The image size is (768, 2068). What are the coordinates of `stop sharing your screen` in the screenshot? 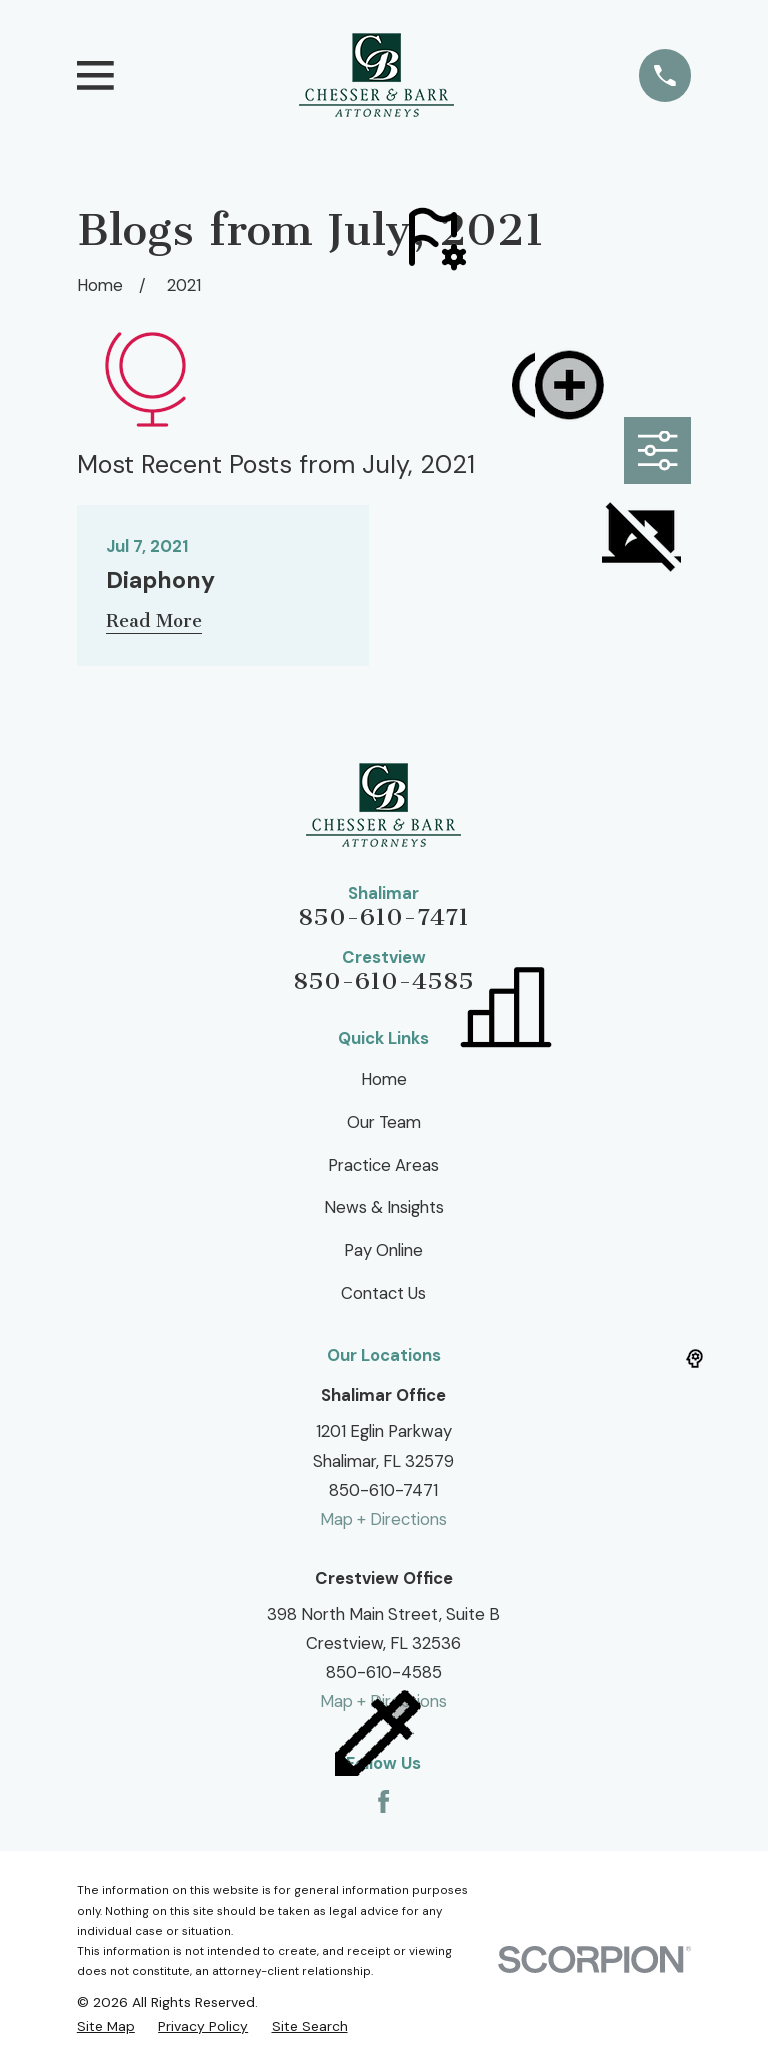 It's located at (641, 536).